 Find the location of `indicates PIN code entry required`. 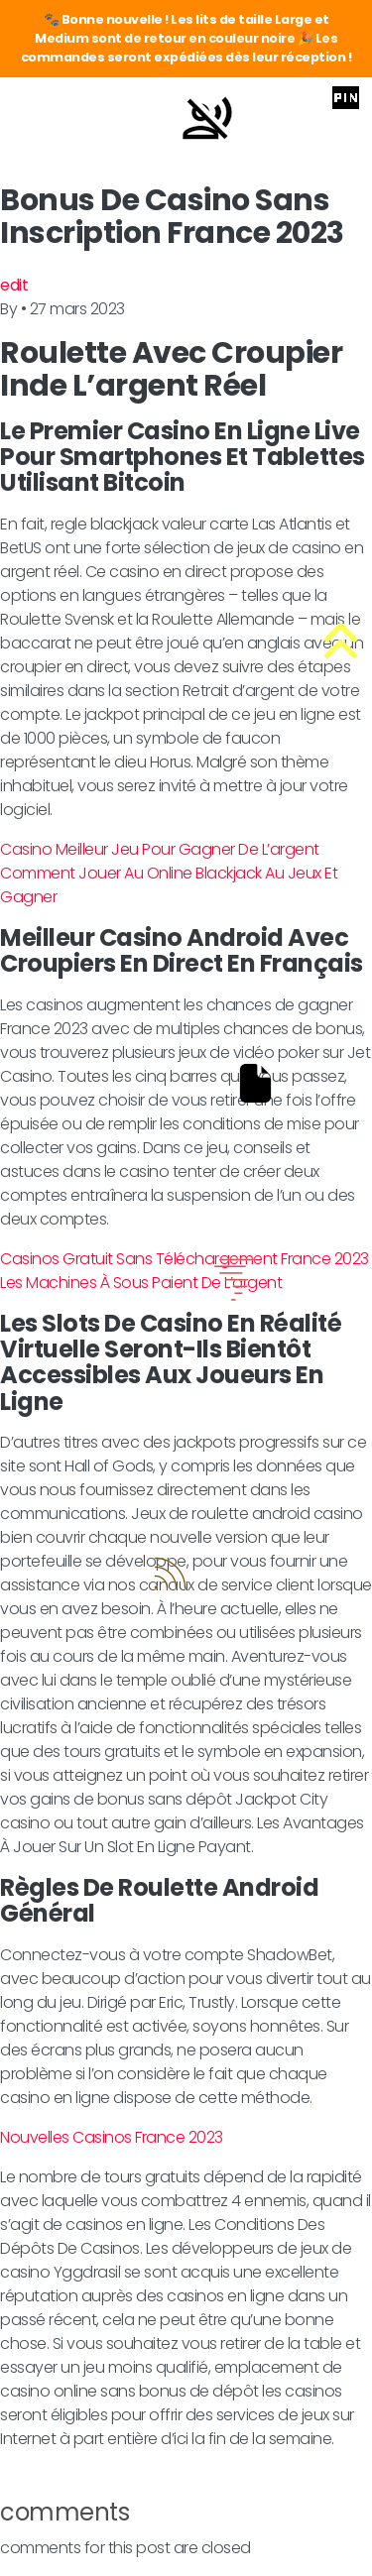

indicates PIN code entry required is located at coordinates (345, 97).